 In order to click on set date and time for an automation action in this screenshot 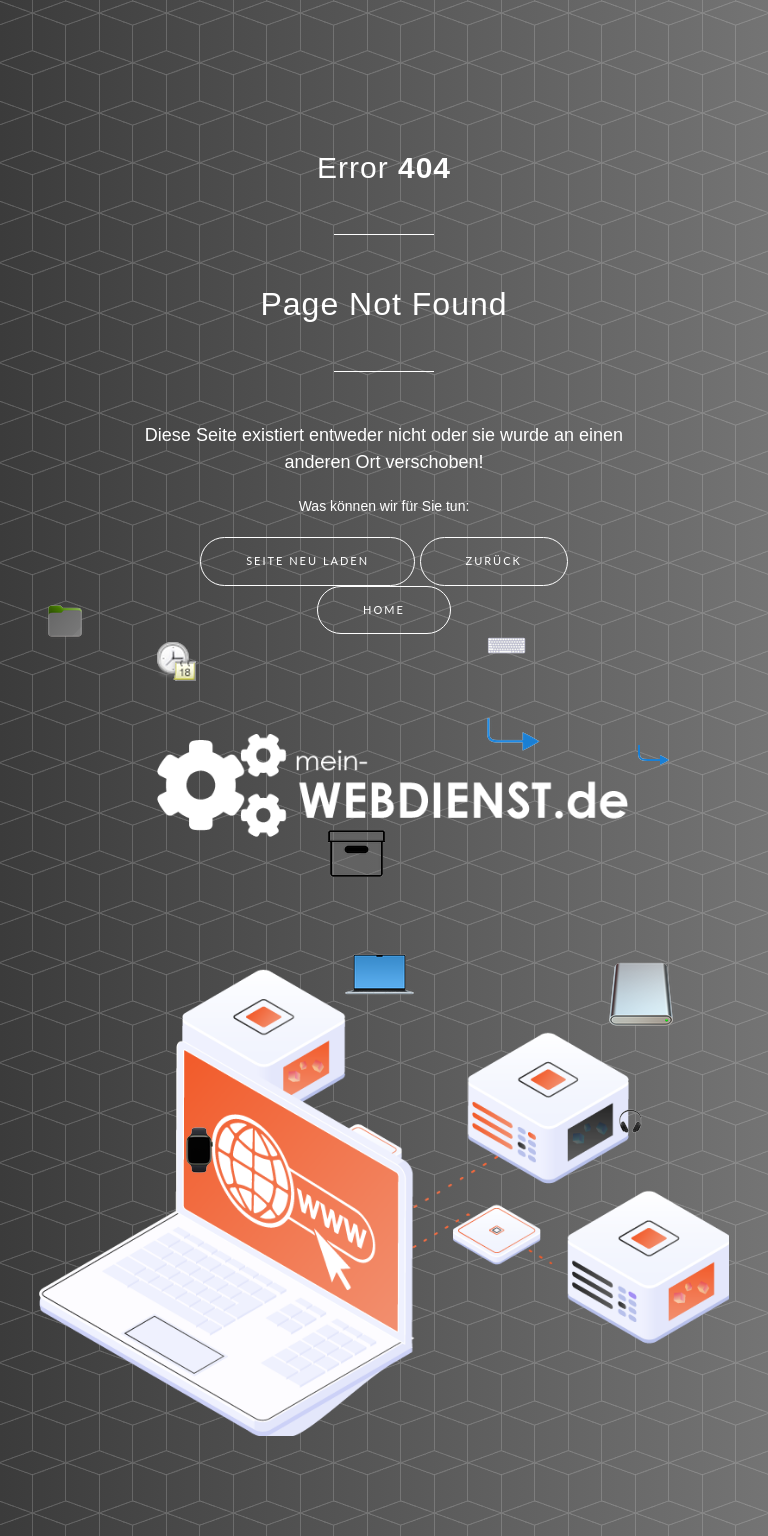, I will do `click(176, 661)`.